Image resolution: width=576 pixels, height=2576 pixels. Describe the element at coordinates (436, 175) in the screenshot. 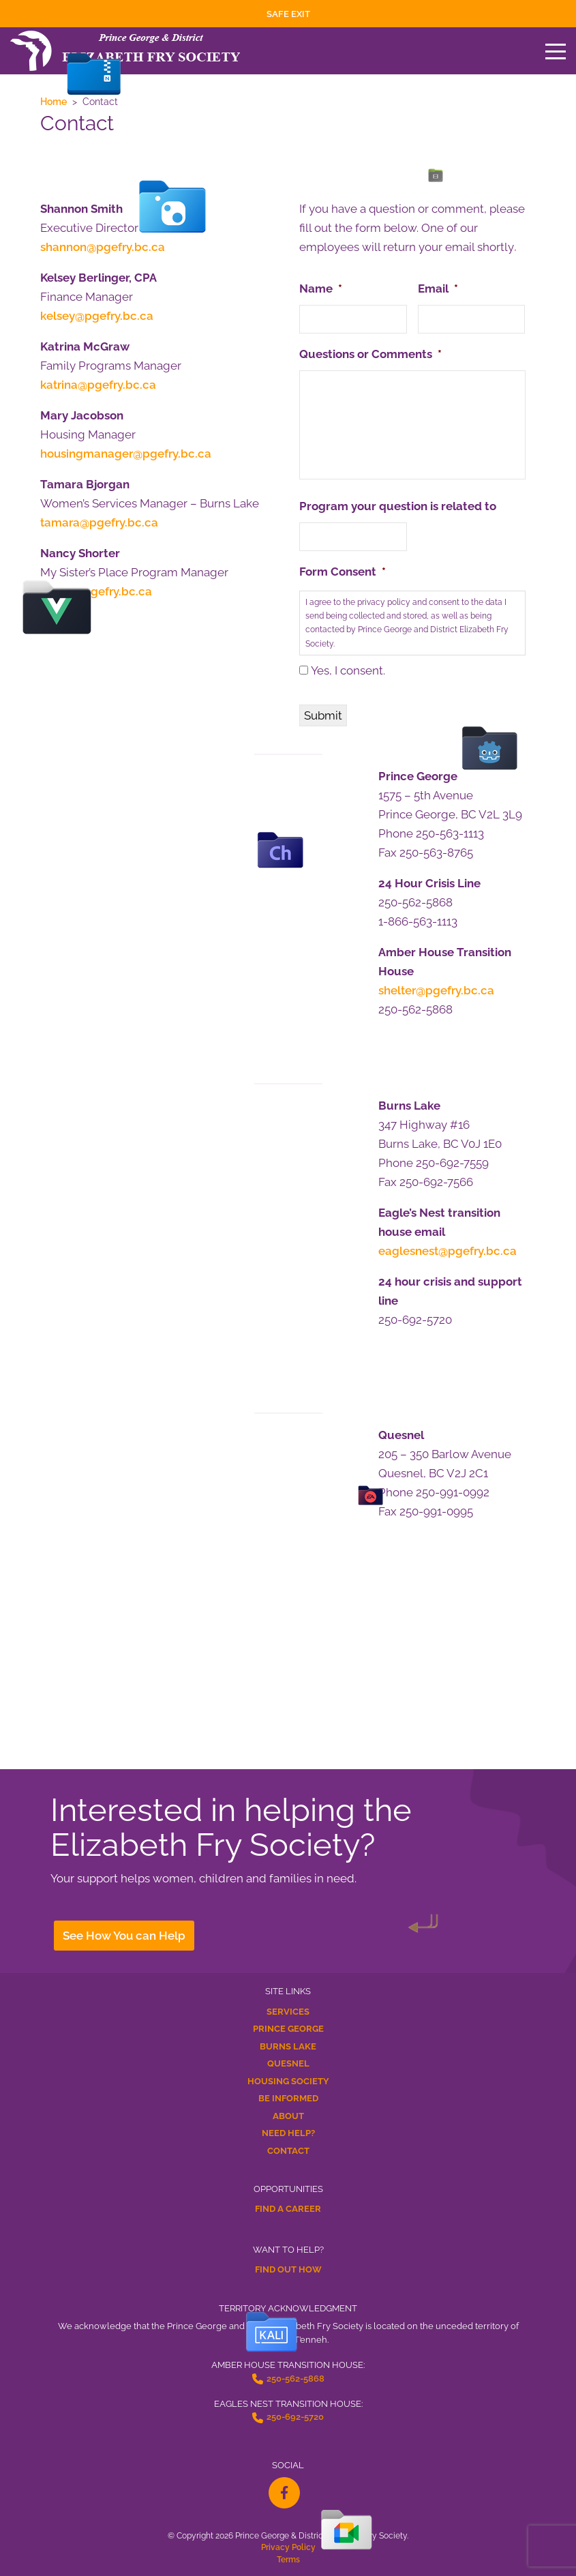

I see `open your videos folder` at that location.